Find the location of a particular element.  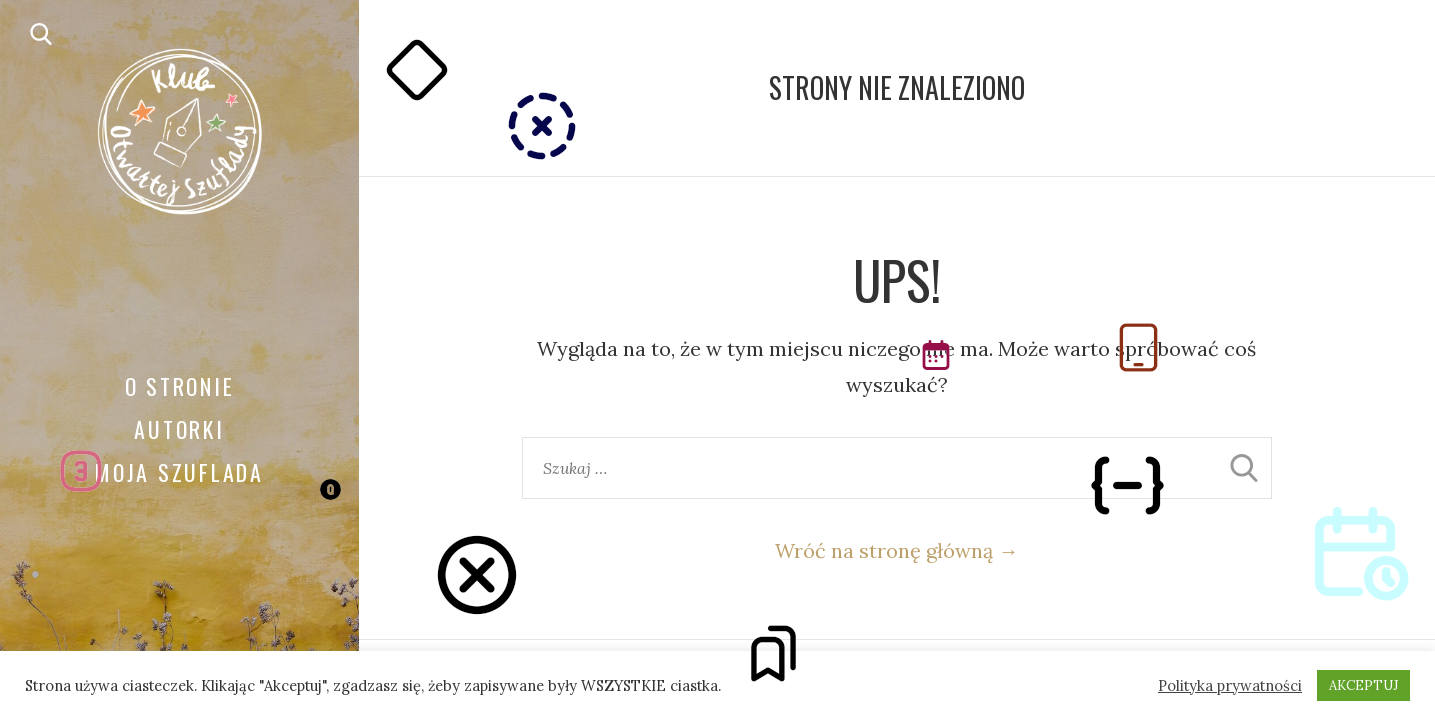

remove a code block or snippet is located at coordinates (1127, 485).